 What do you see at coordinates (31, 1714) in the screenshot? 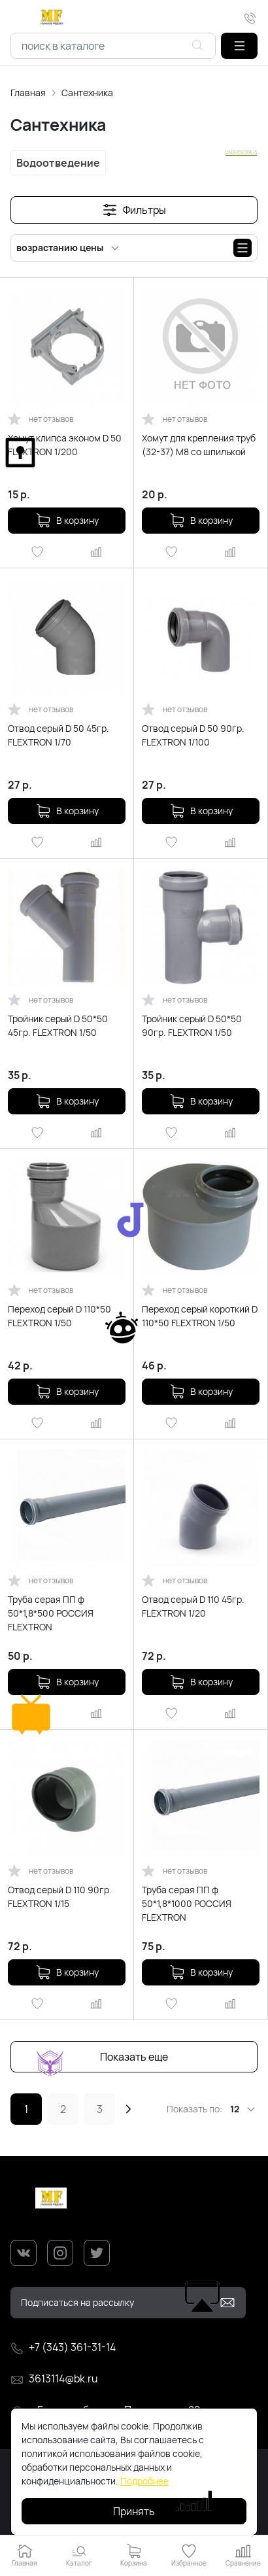
I see `open niconico video streaming app` at bounding box center [31, 1714].